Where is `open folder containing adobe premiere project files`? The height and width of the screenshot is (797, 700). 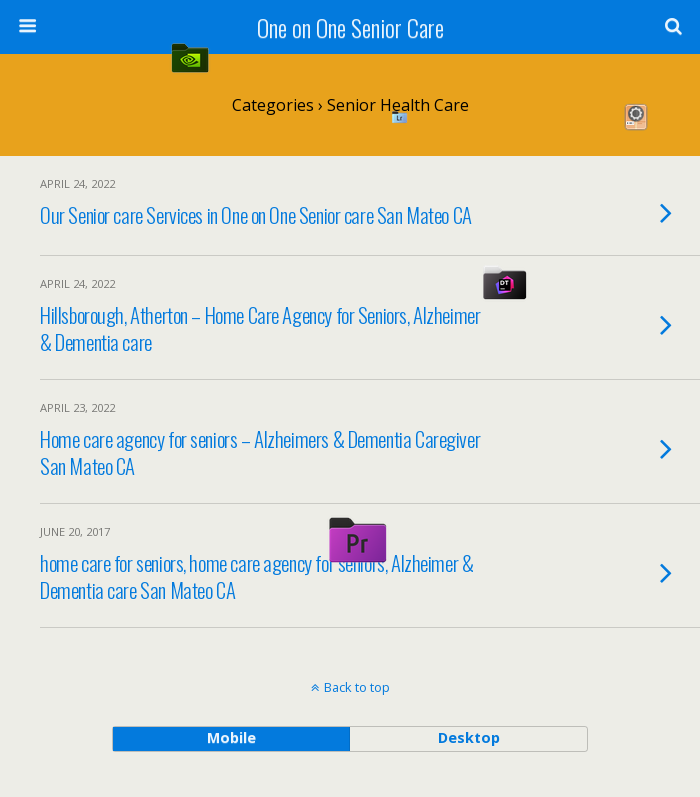 open folder containing adobe premiere project files is located at coordinates (357, 541).